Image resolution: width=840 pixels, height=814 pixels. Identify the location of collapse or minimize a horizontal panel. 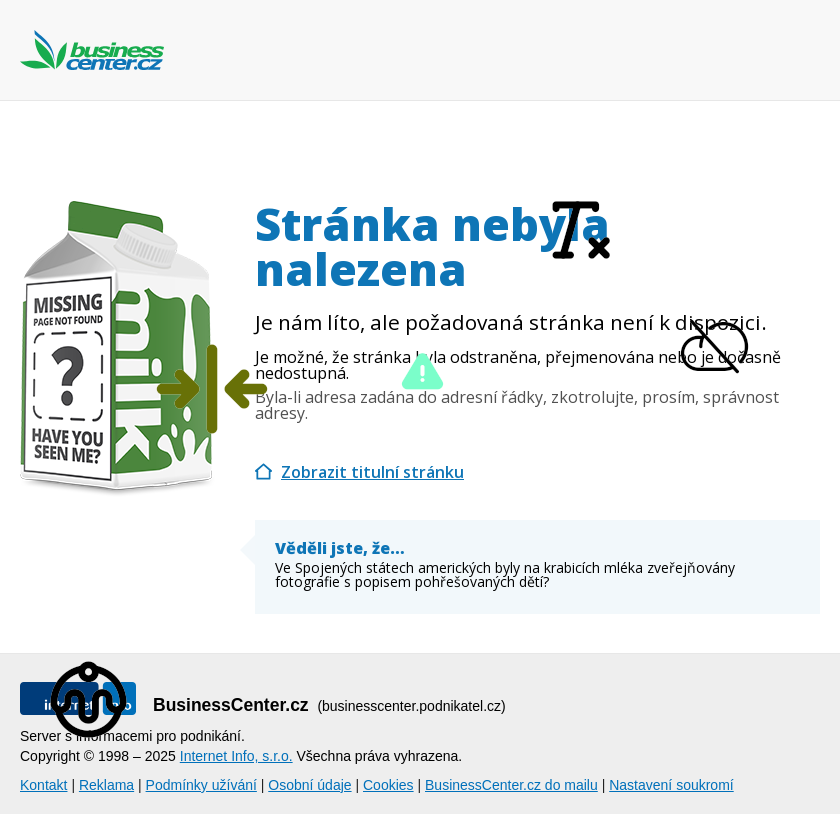
(212, 389).